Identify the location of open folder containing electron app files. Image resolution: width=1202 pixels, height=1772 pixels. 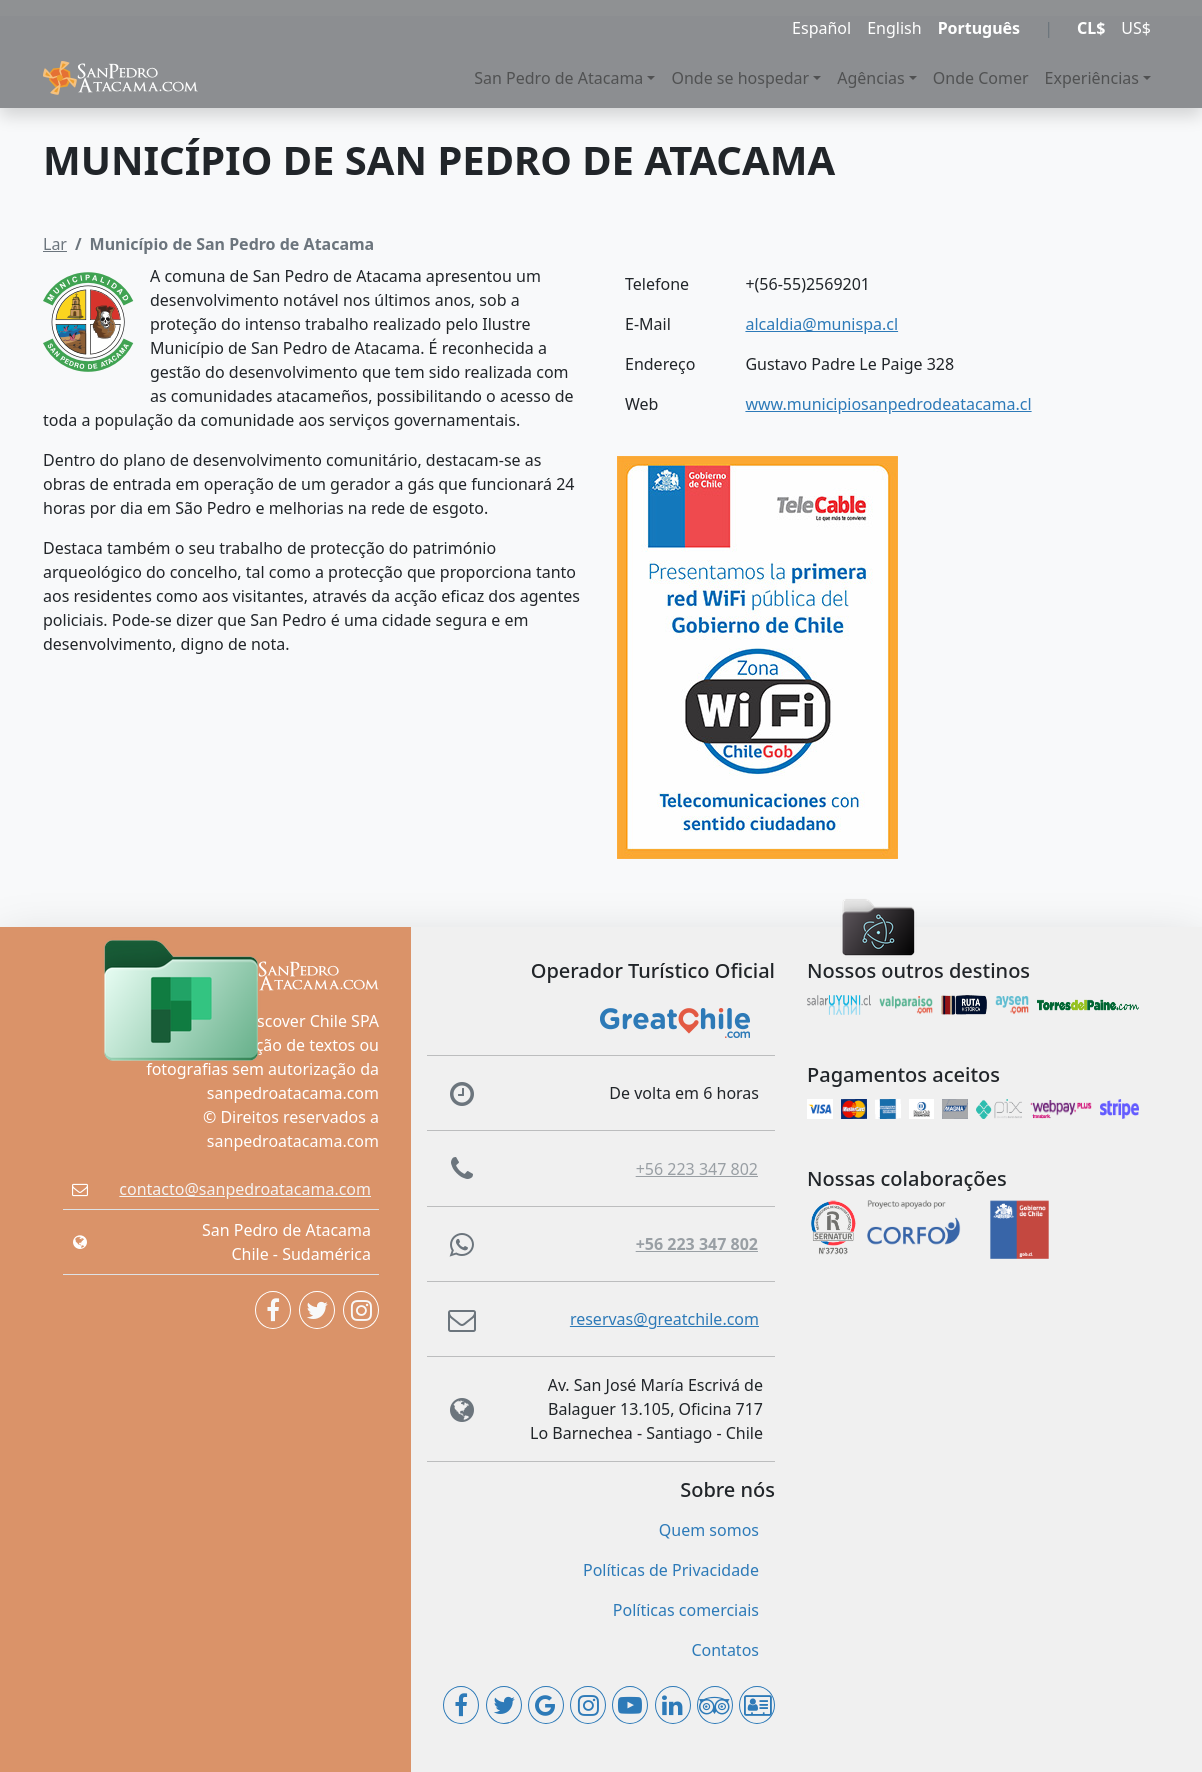
(878, 929).